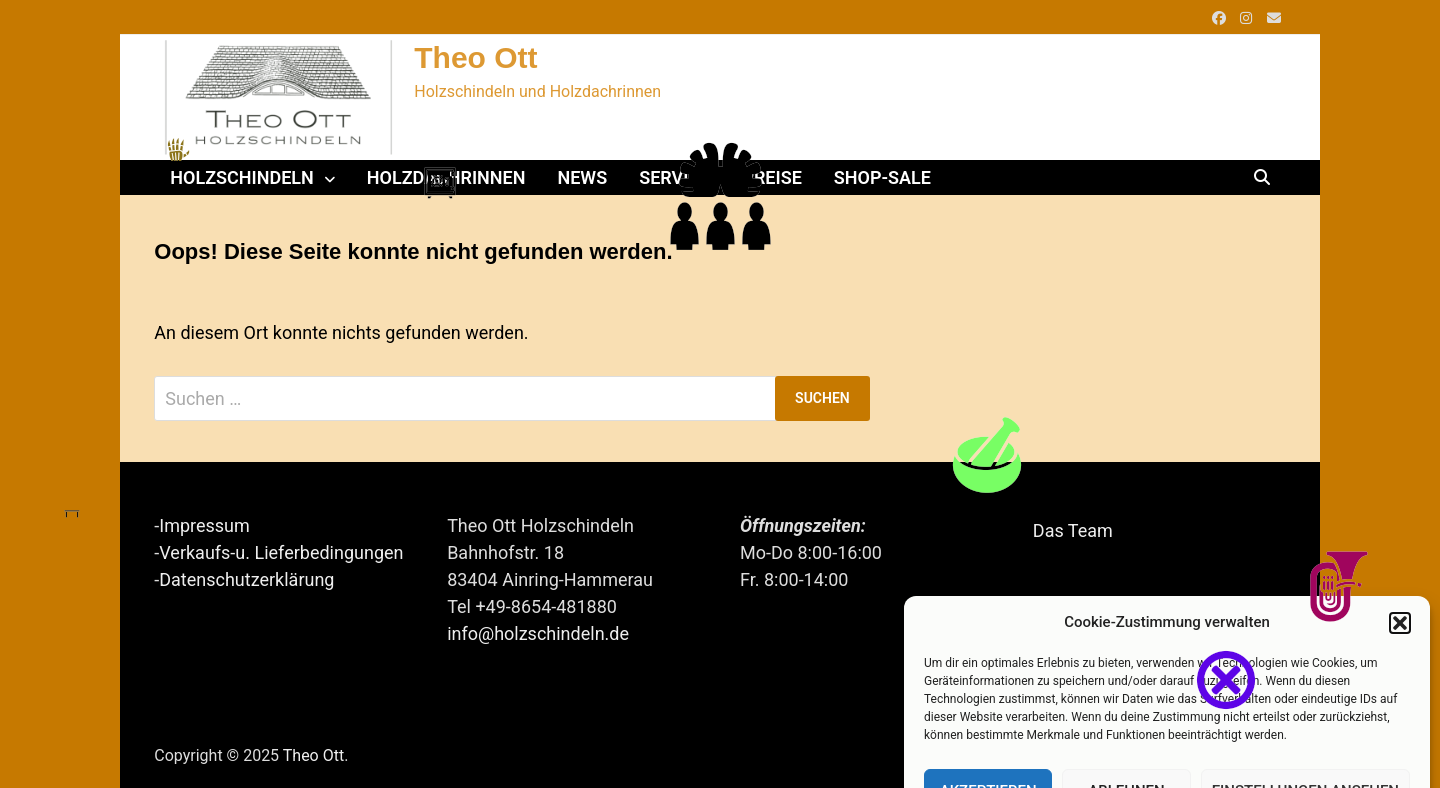 This screenshot has height=788, width=1440. What do you see at coordinates (440, 183) in the screenshot?
I see `access secure storage or vault` at bounding box center [440, 183].